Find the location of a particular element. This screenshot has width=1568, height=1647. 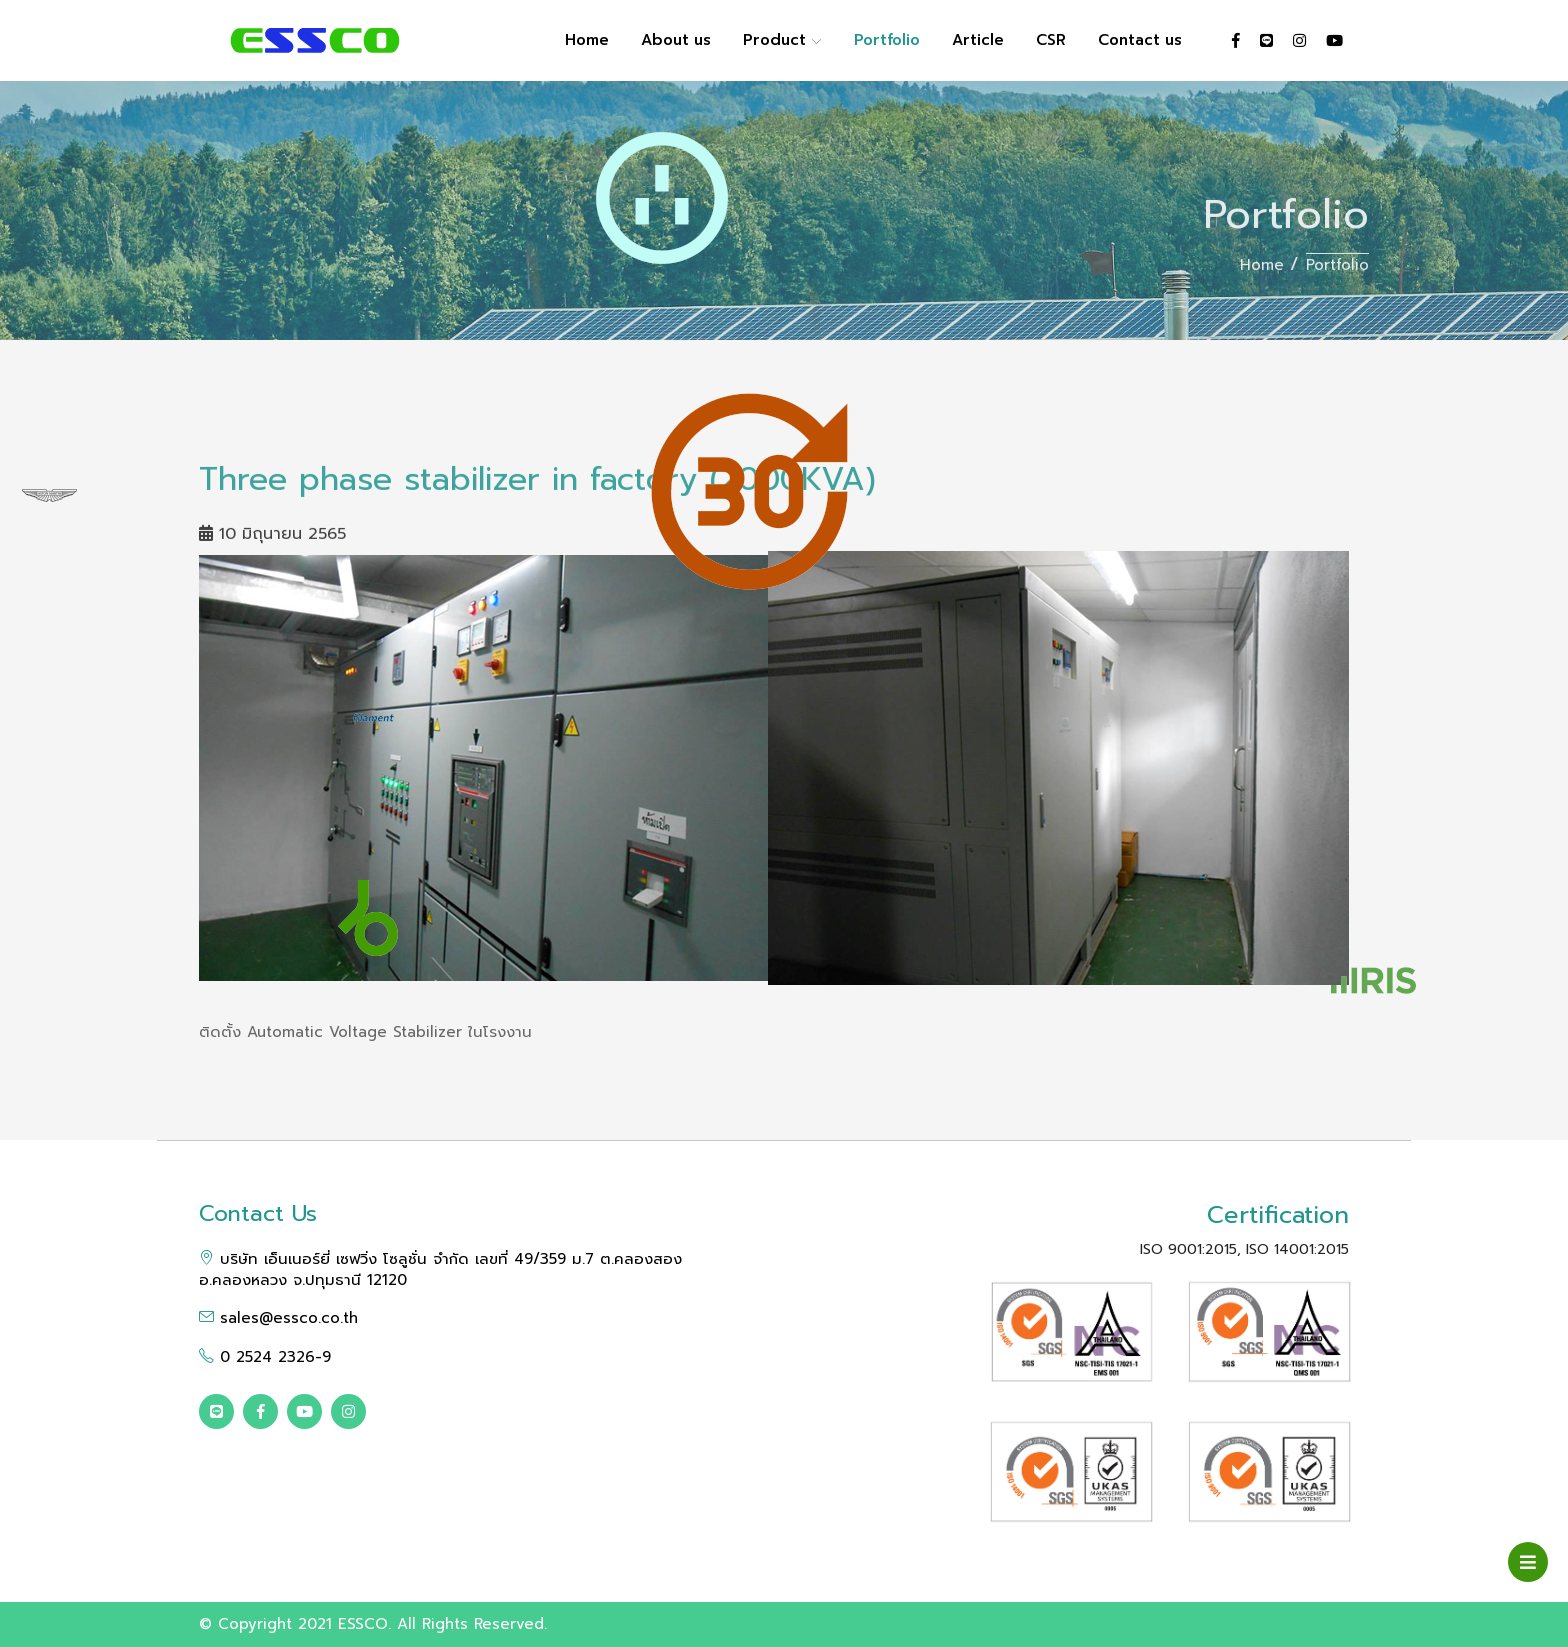

electrical outlet or power socket indicator is located at coordinates (662, 198).